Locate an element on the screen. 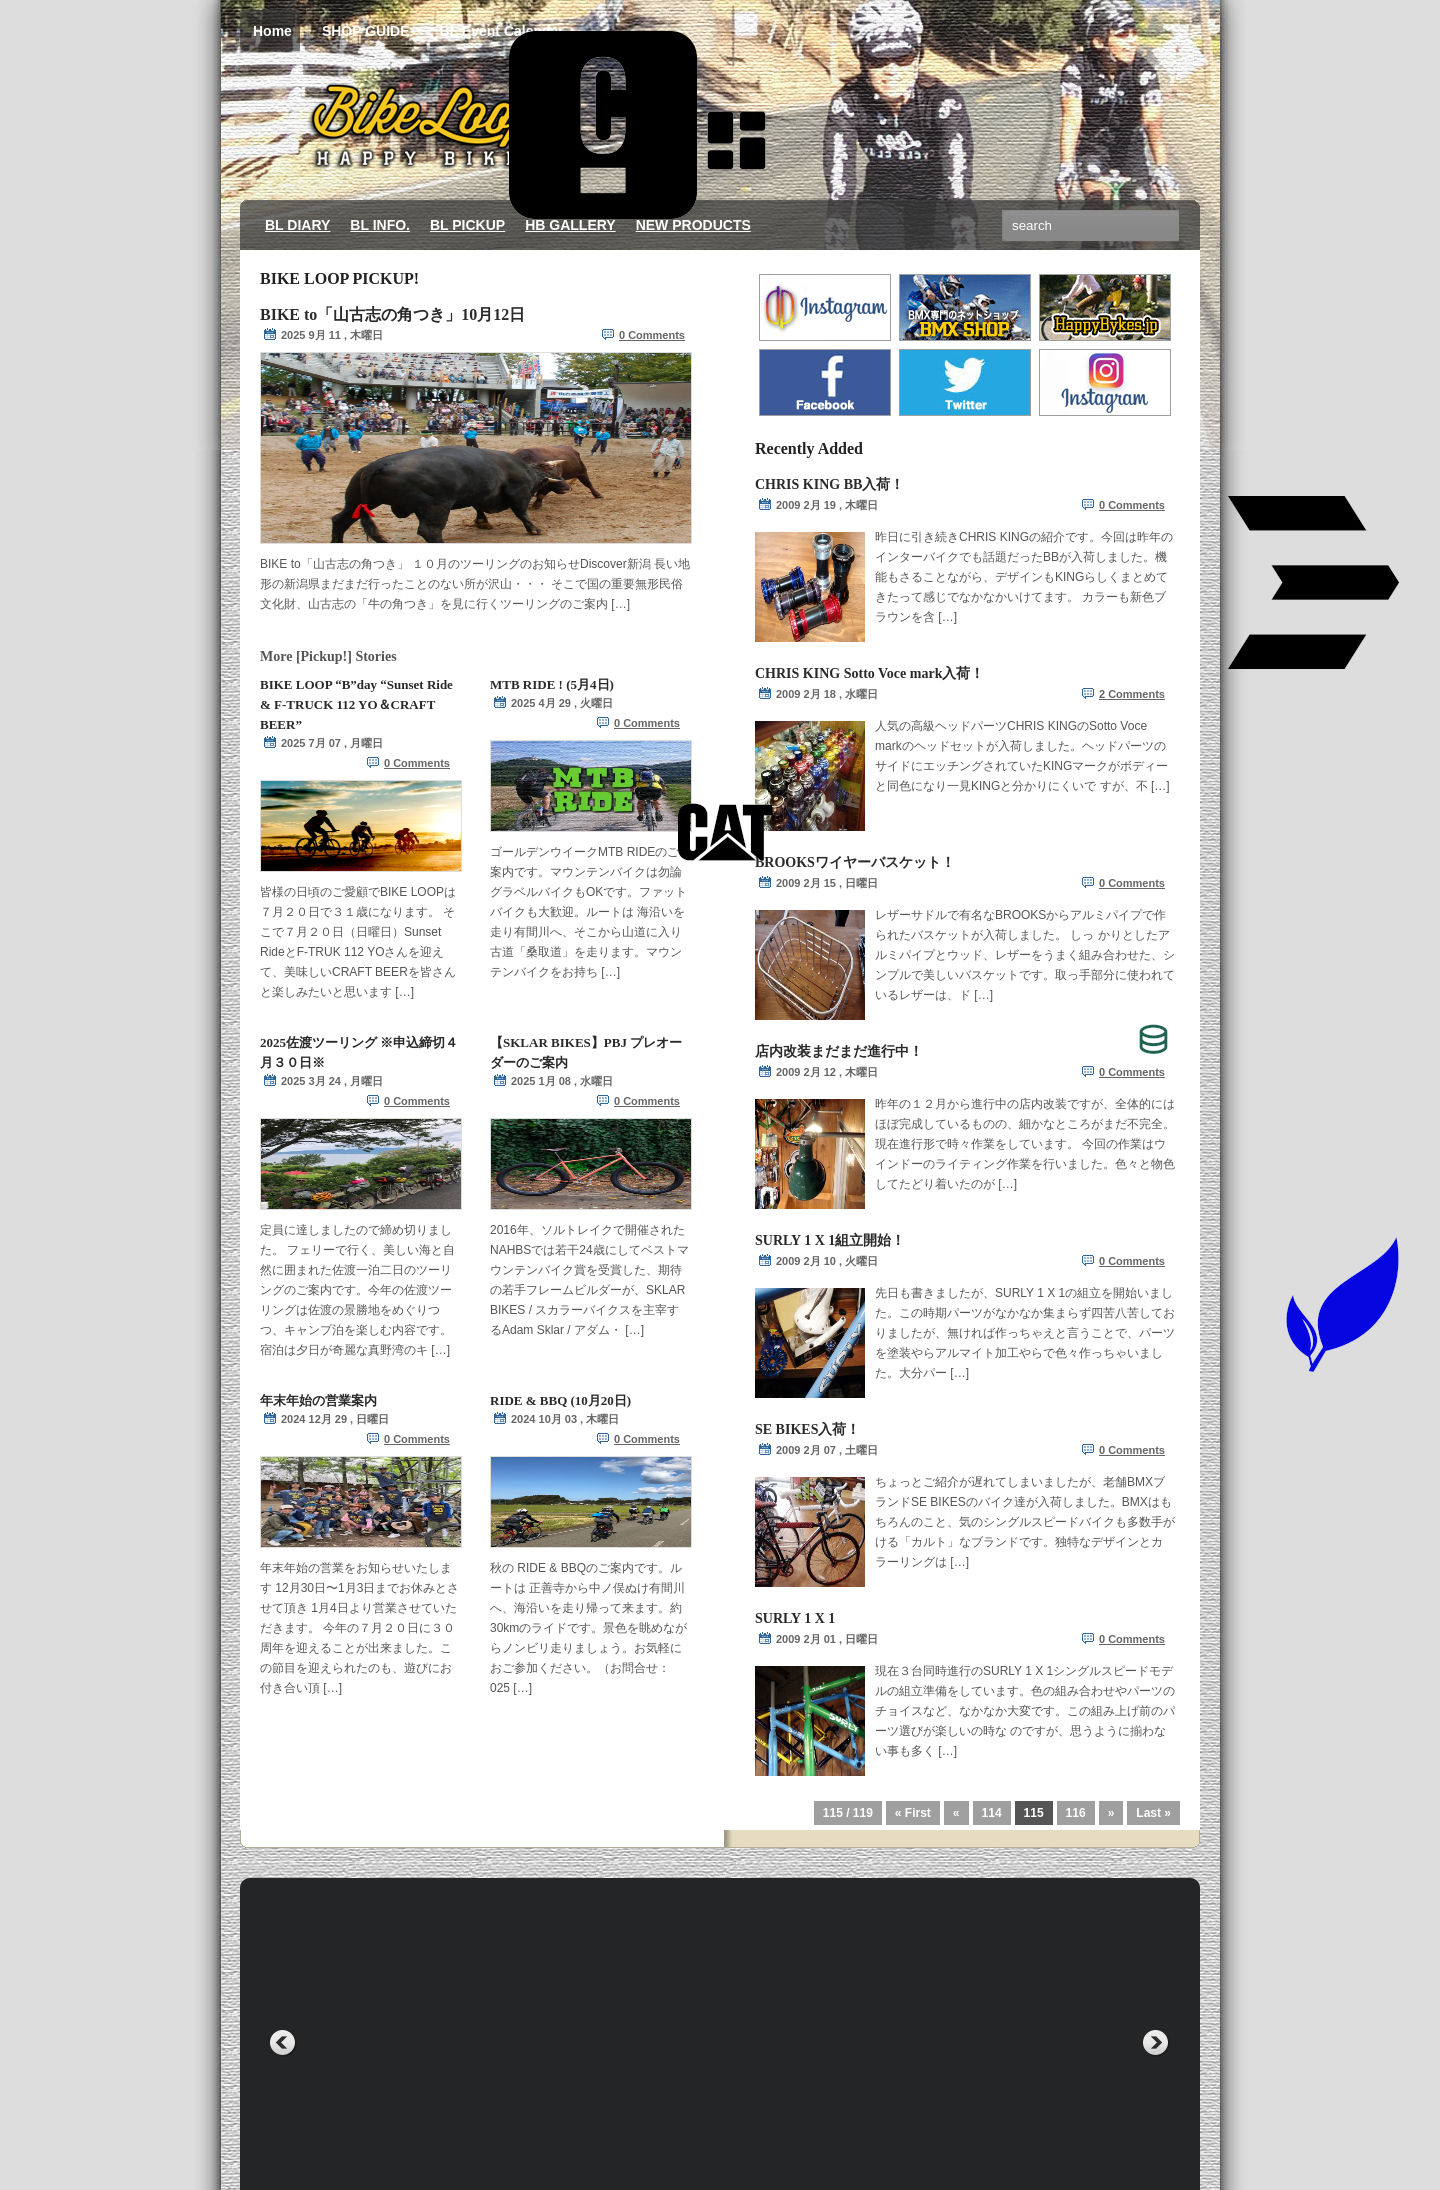 The image size is (1440, 2190). open paperless-ngx document management app is located at coordinates (1342, 1304).